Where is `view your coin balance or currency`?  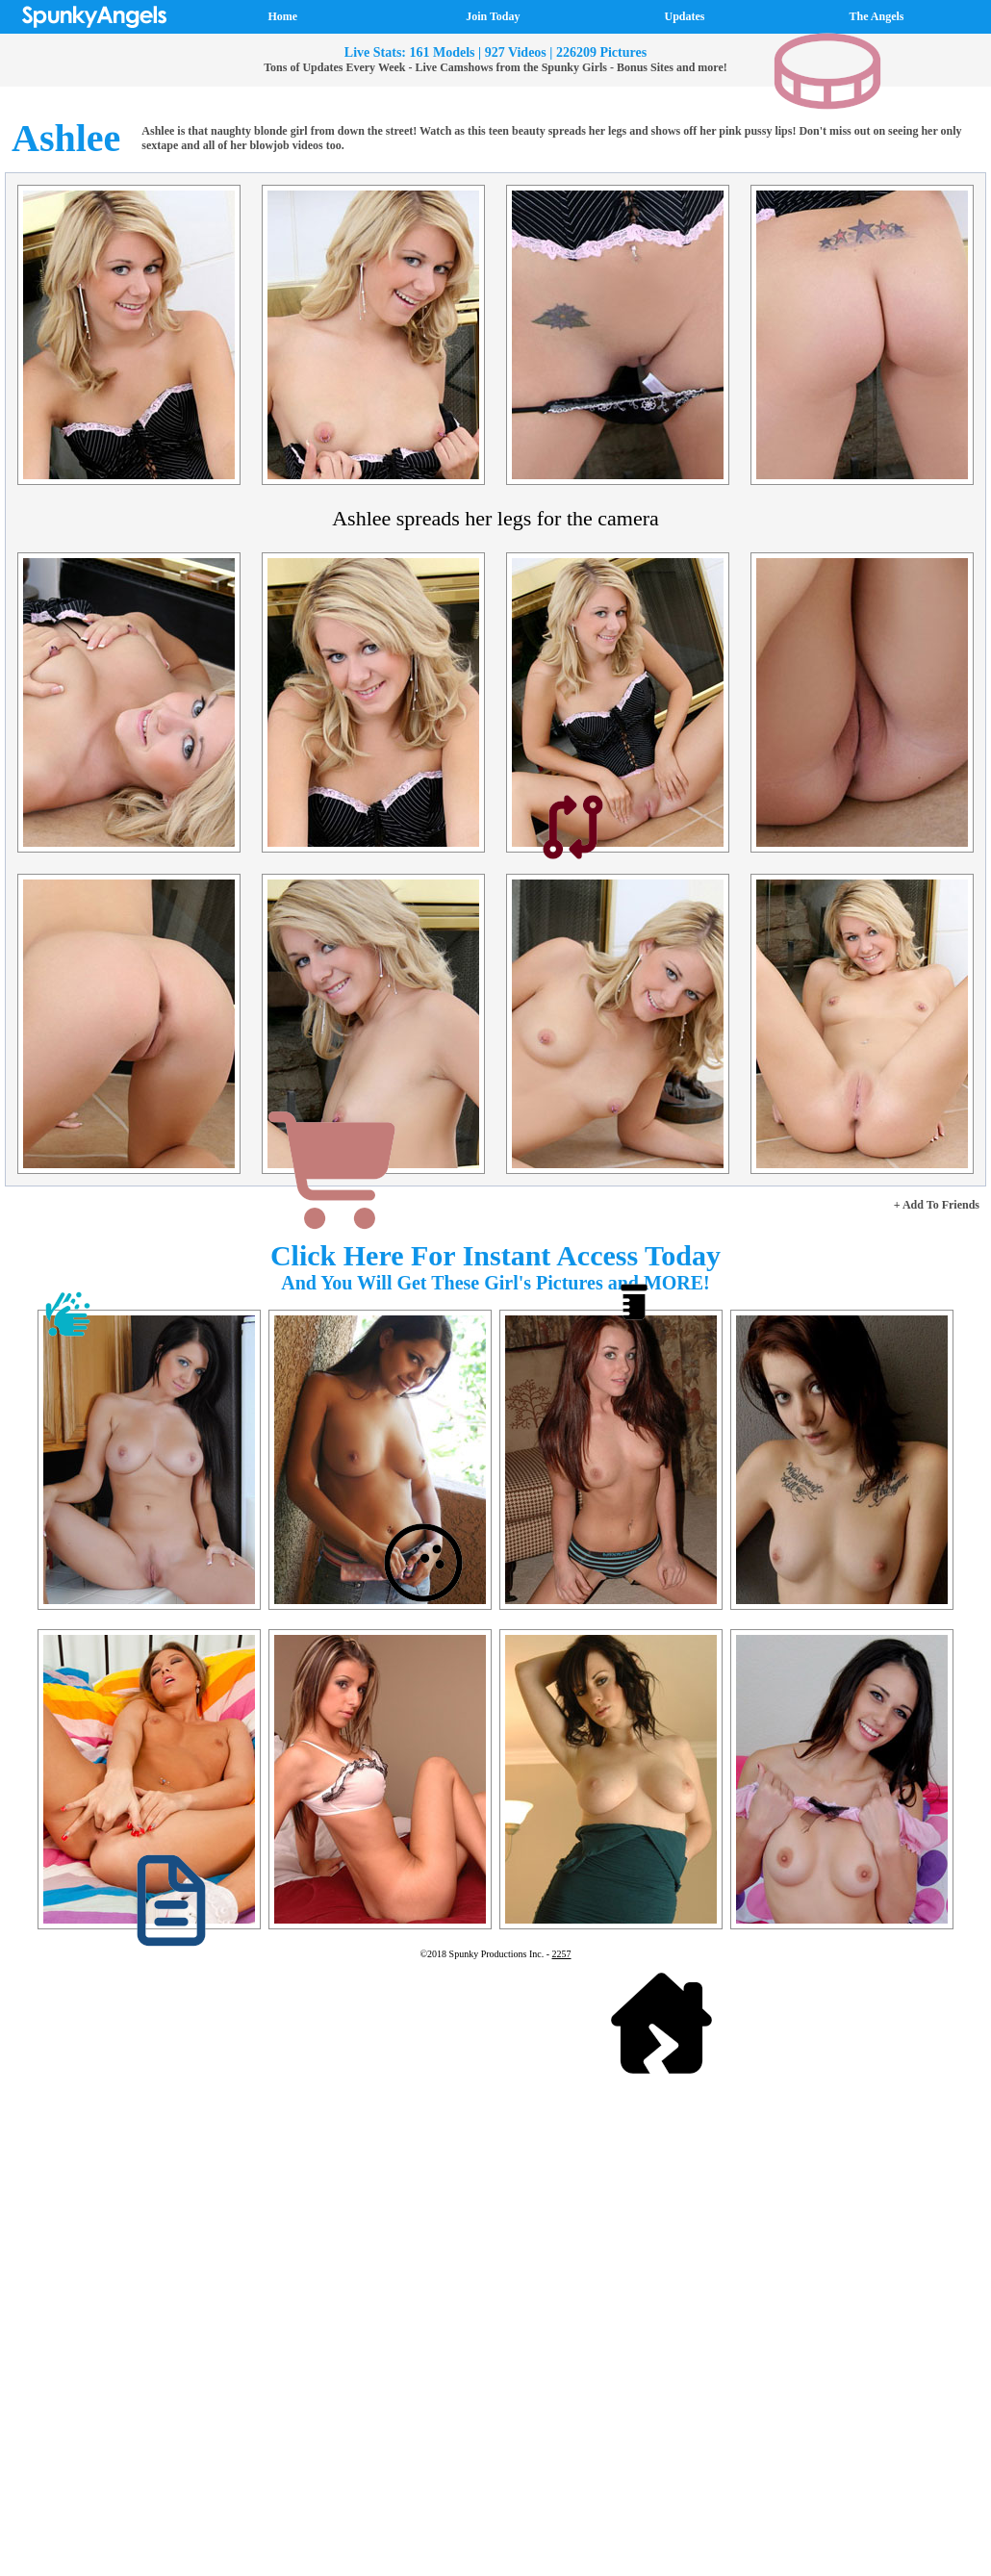 view your coin balance or currency is located at coordinates (827, 71).